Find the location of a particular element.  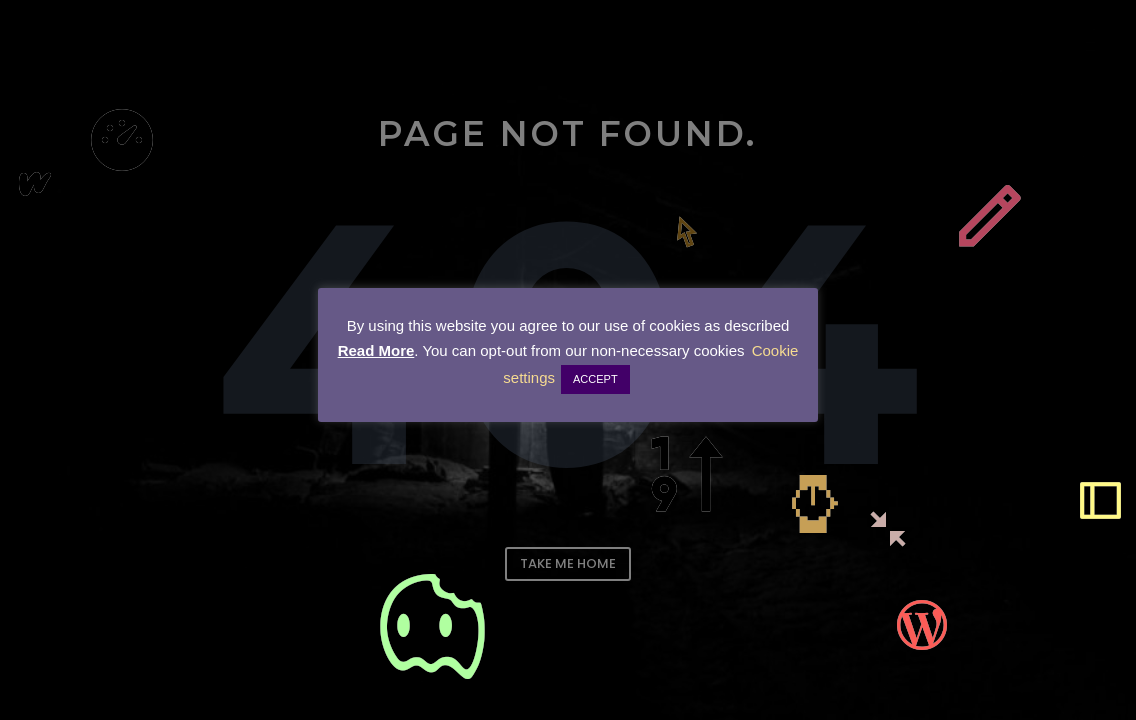

switch to left sidebar layout is located at coordinates (1100, 500).